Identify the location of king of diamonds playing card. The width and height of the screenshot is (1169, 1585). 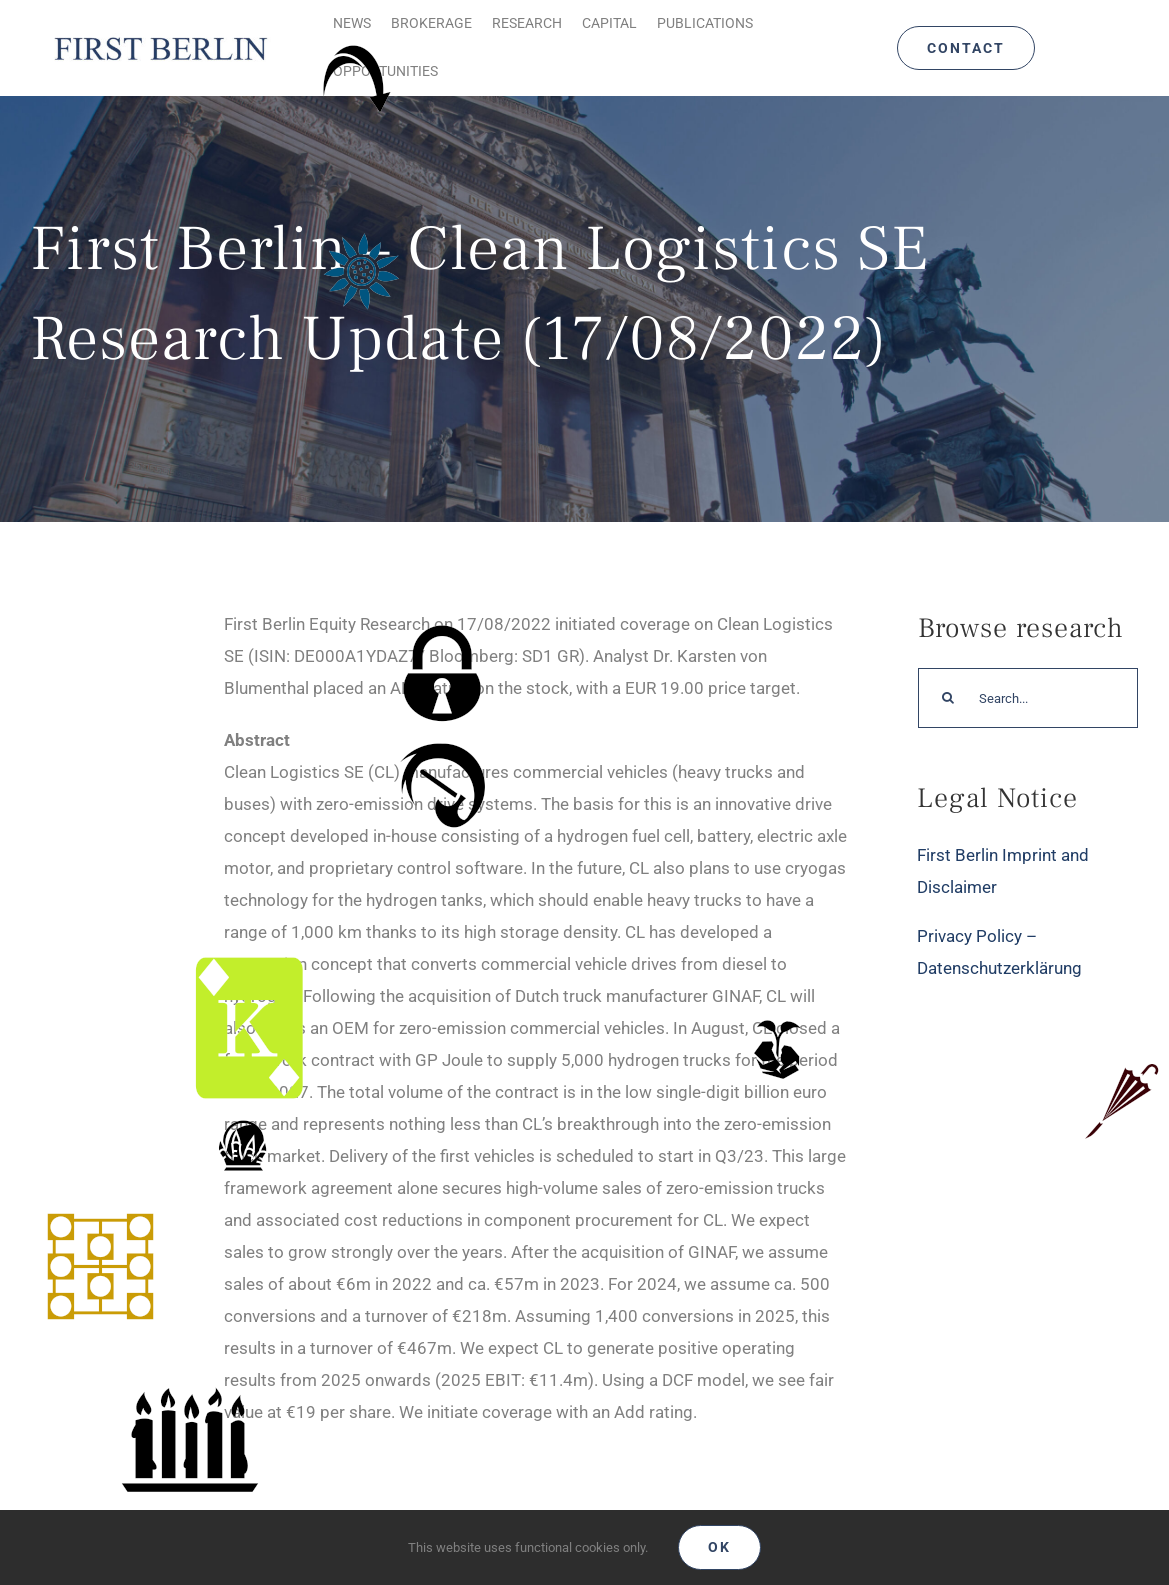
(249, 1028).